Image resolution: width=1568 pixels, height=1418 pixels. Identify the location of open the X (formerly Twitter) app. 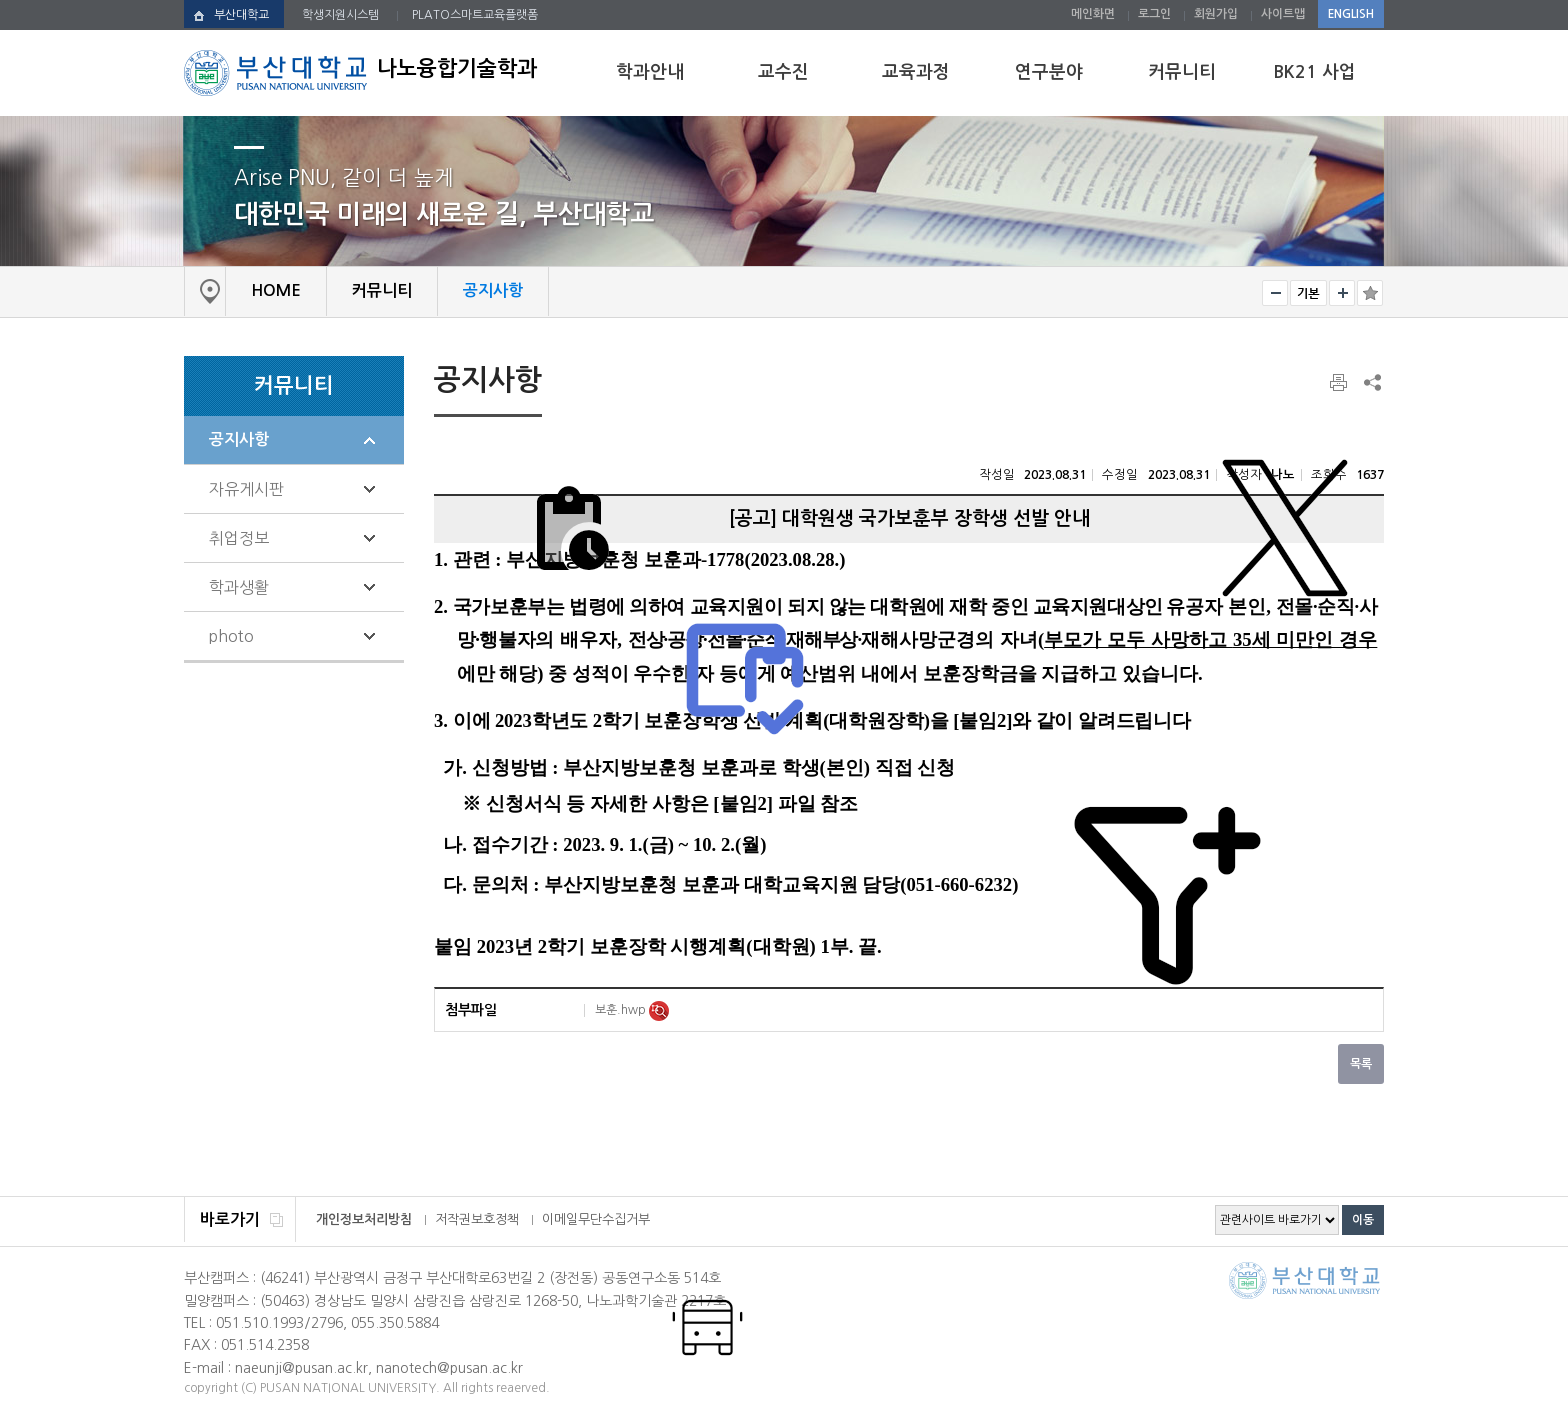
(1285, 528).